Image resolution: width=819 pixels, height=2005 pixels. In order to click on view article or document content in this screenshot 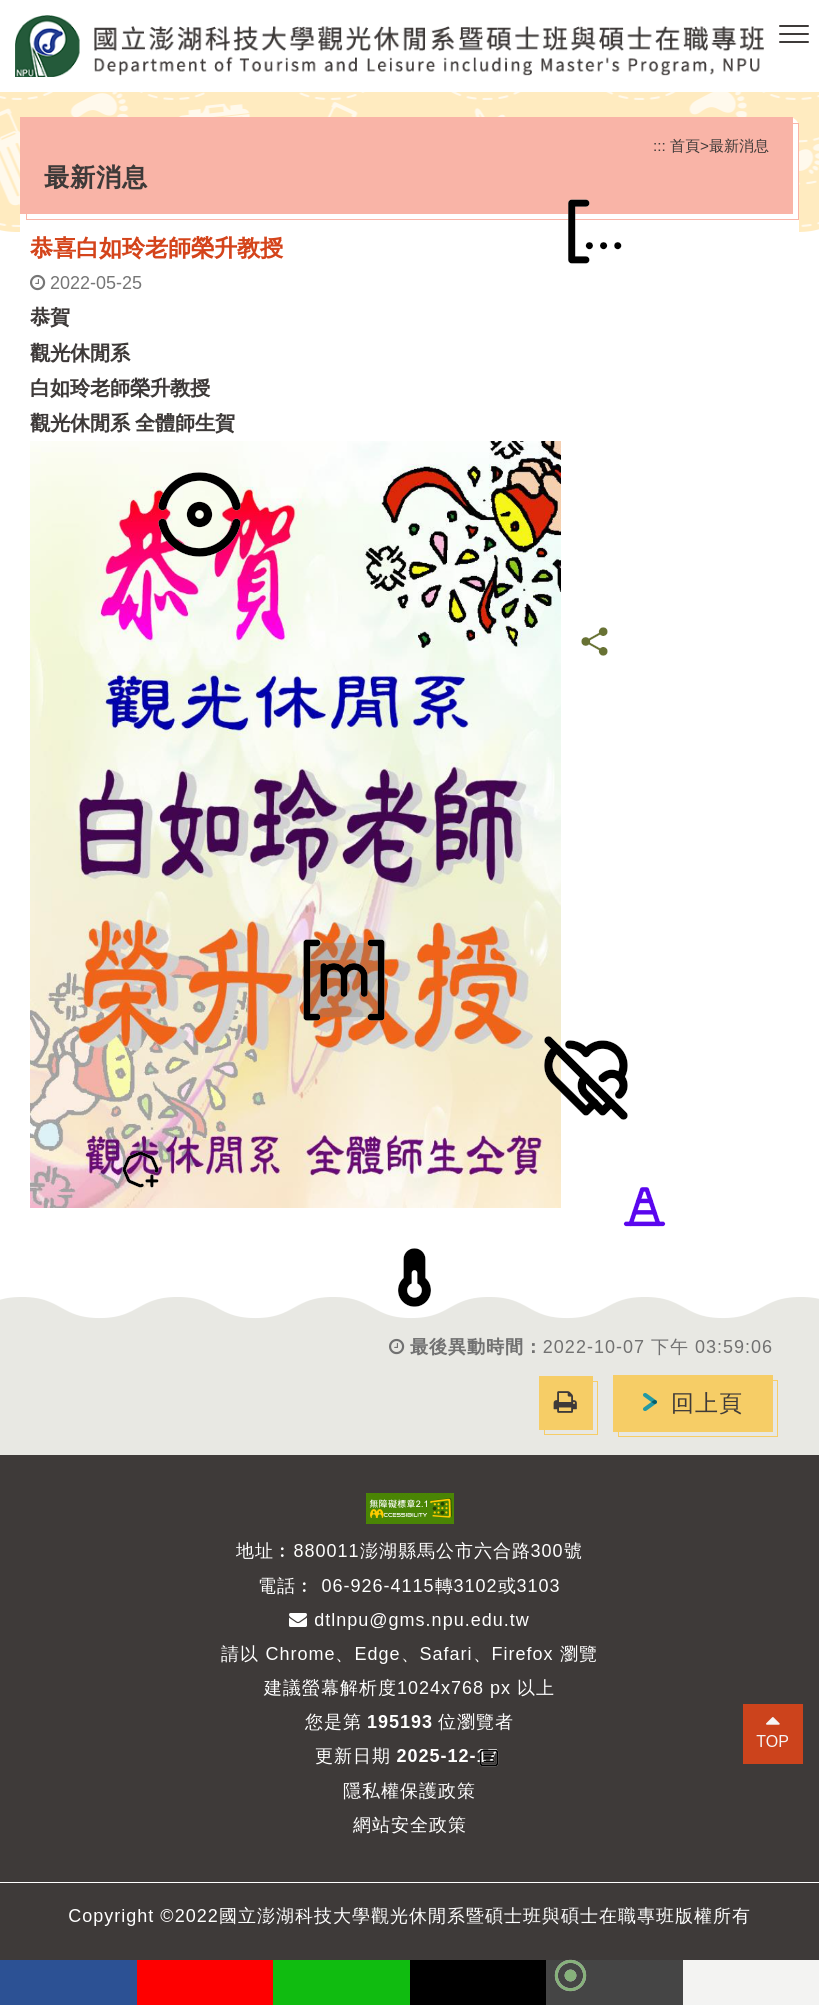, I will do `click(489, 1758)`.